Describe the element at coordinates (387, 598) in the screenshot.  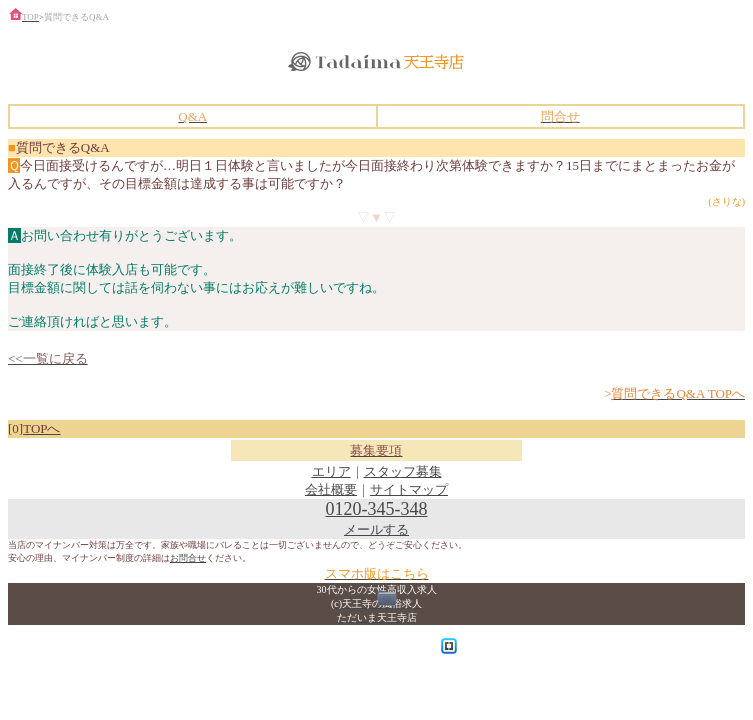
I see `open your code projects folder` at that location.